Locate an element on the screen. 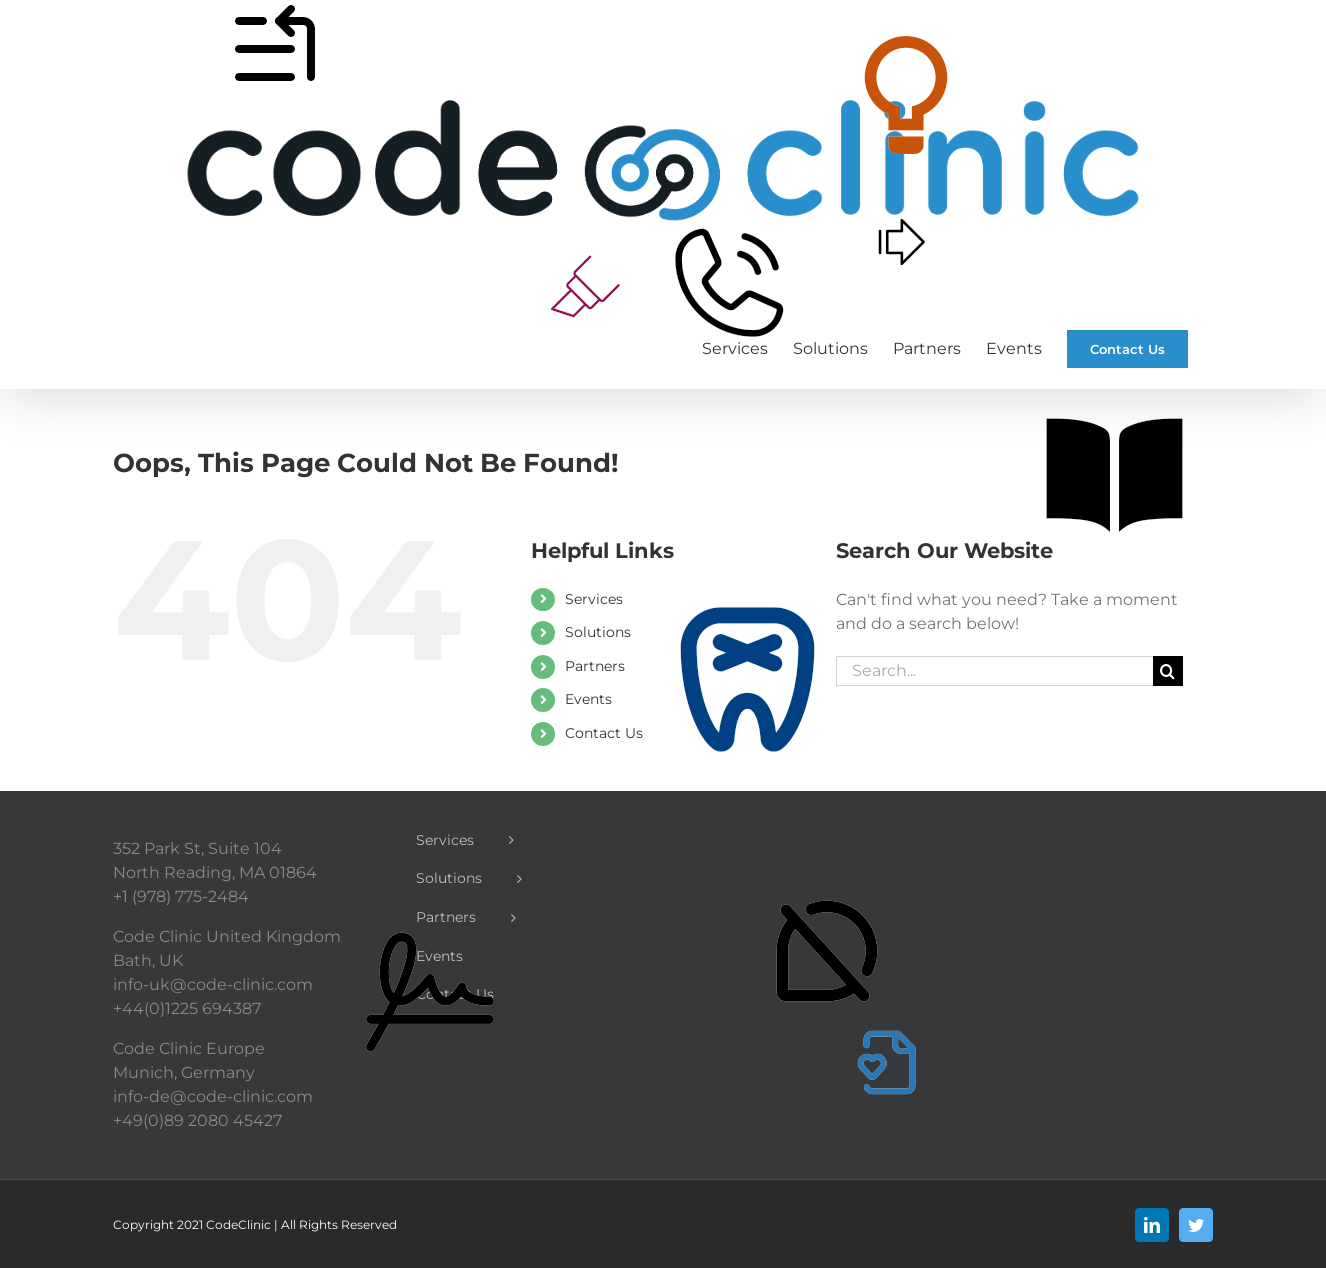  sign a document or form is located at coordinates (430, 992).